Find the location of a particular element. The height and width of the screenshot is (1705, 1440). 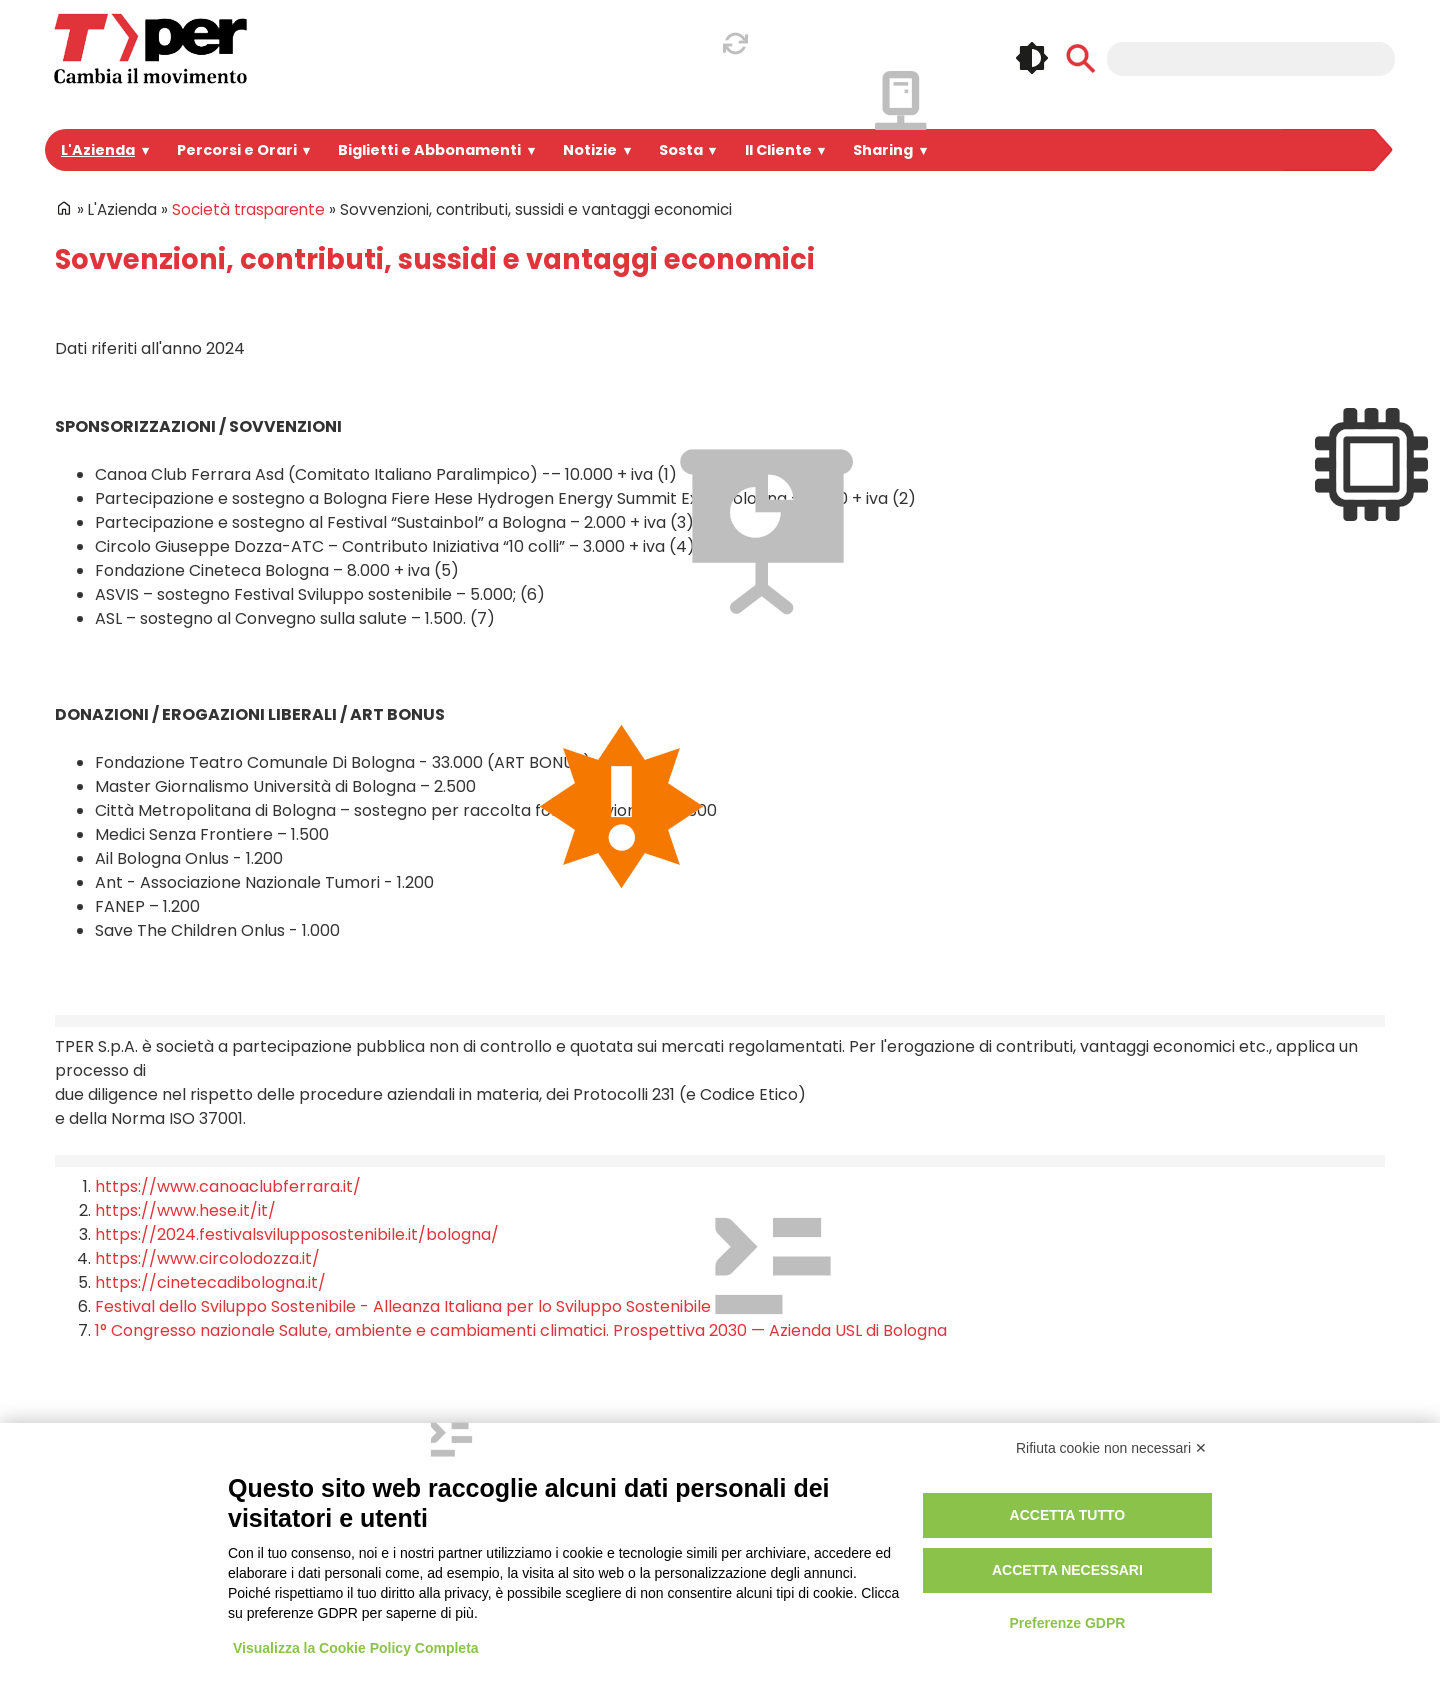

indicates a critical software update is available is located at coordinates (621, 806).